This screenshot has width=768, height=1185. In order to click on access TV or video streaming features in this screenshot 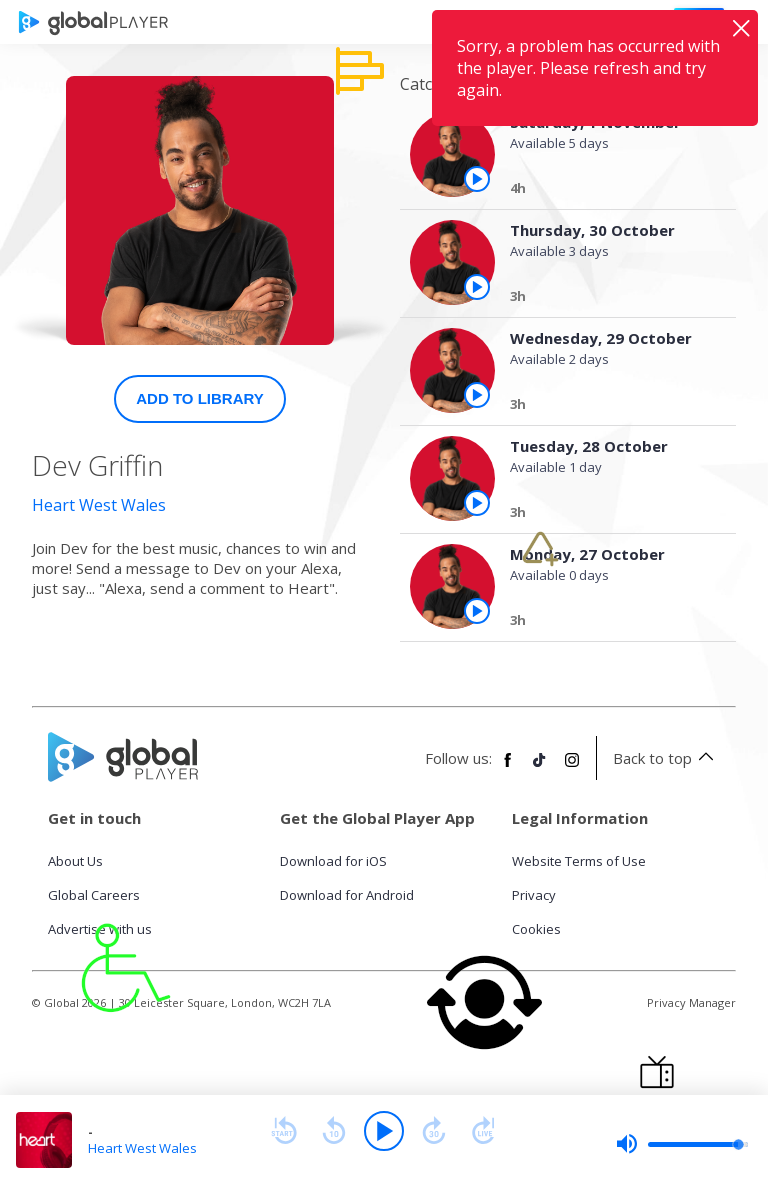, I will do `click(657, 1074)`.